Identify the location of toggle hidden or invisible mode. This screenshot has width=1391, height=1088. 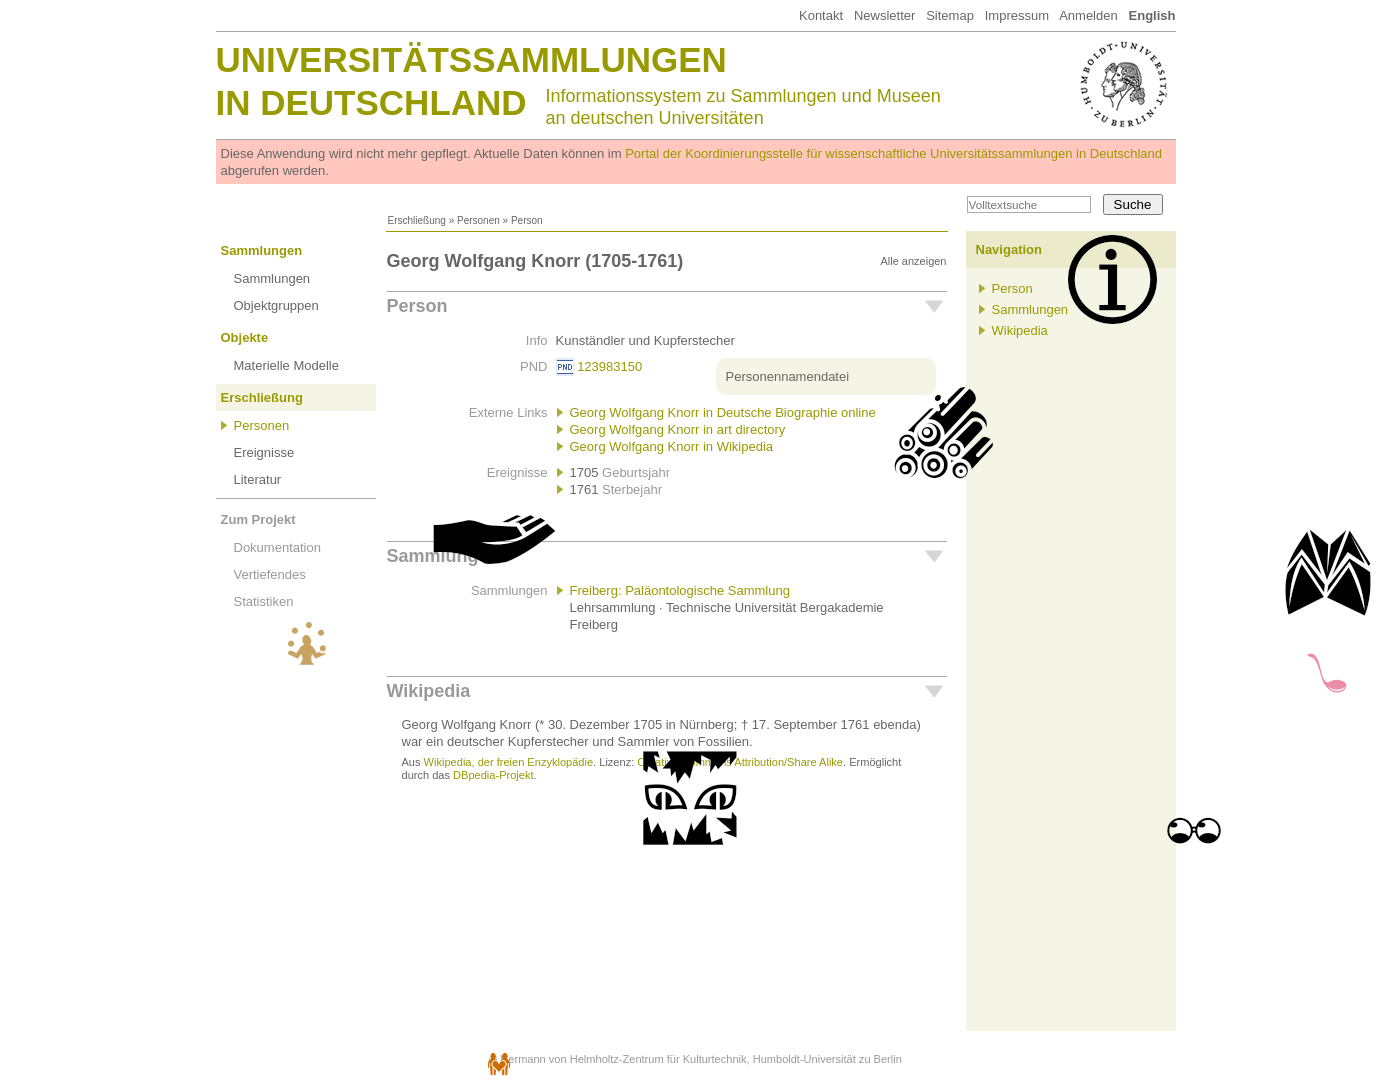
(690, 798).